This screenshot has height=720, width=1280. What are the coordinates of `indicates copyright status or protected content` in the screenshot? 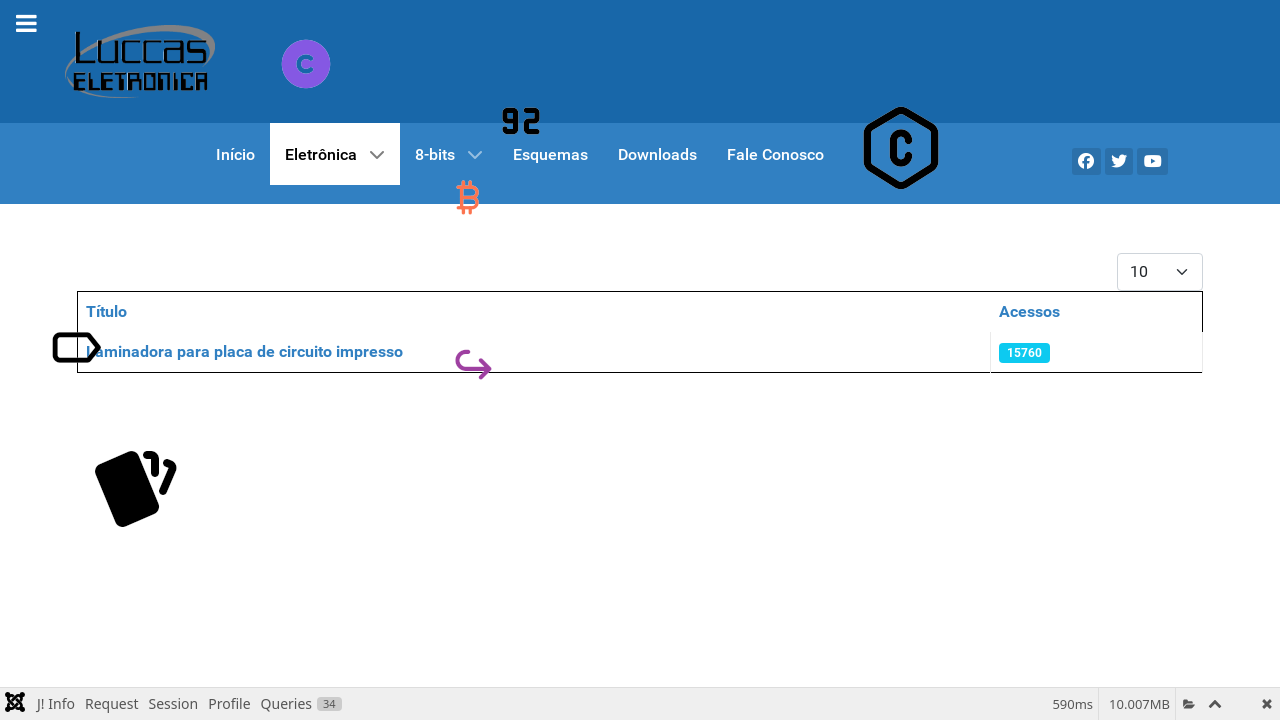 It's located at (901, 148).